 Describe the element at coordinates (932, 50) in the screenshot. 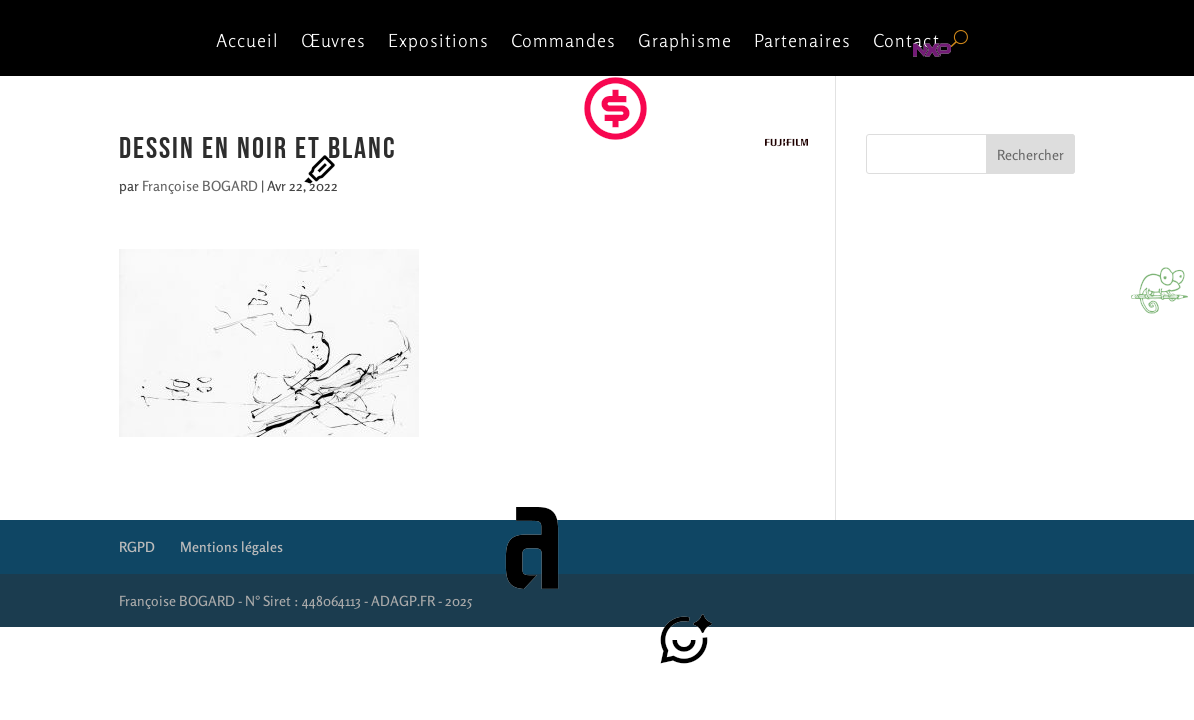

I see `NXP Semiconductors company logo` at that location.